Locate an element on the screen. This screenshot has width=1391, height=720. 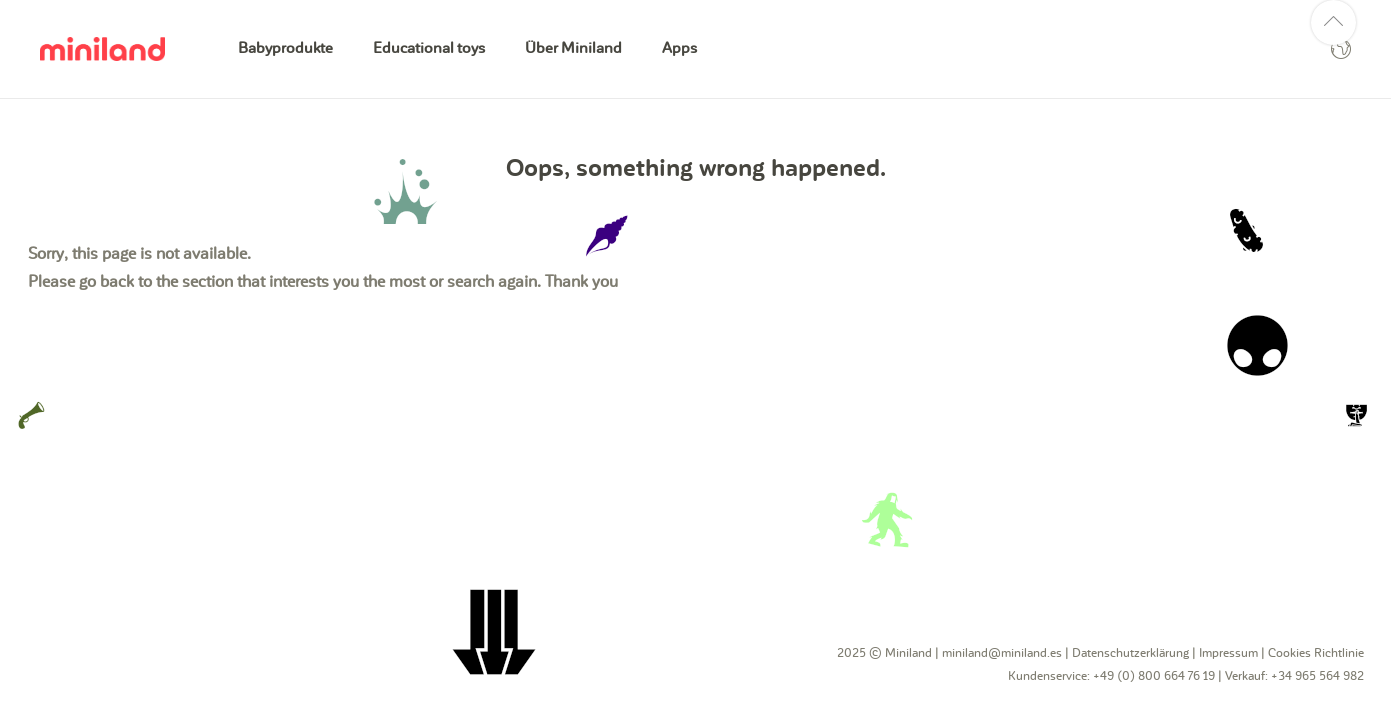
select or summon a soul vessel item is located at coordinates (1257, 345).